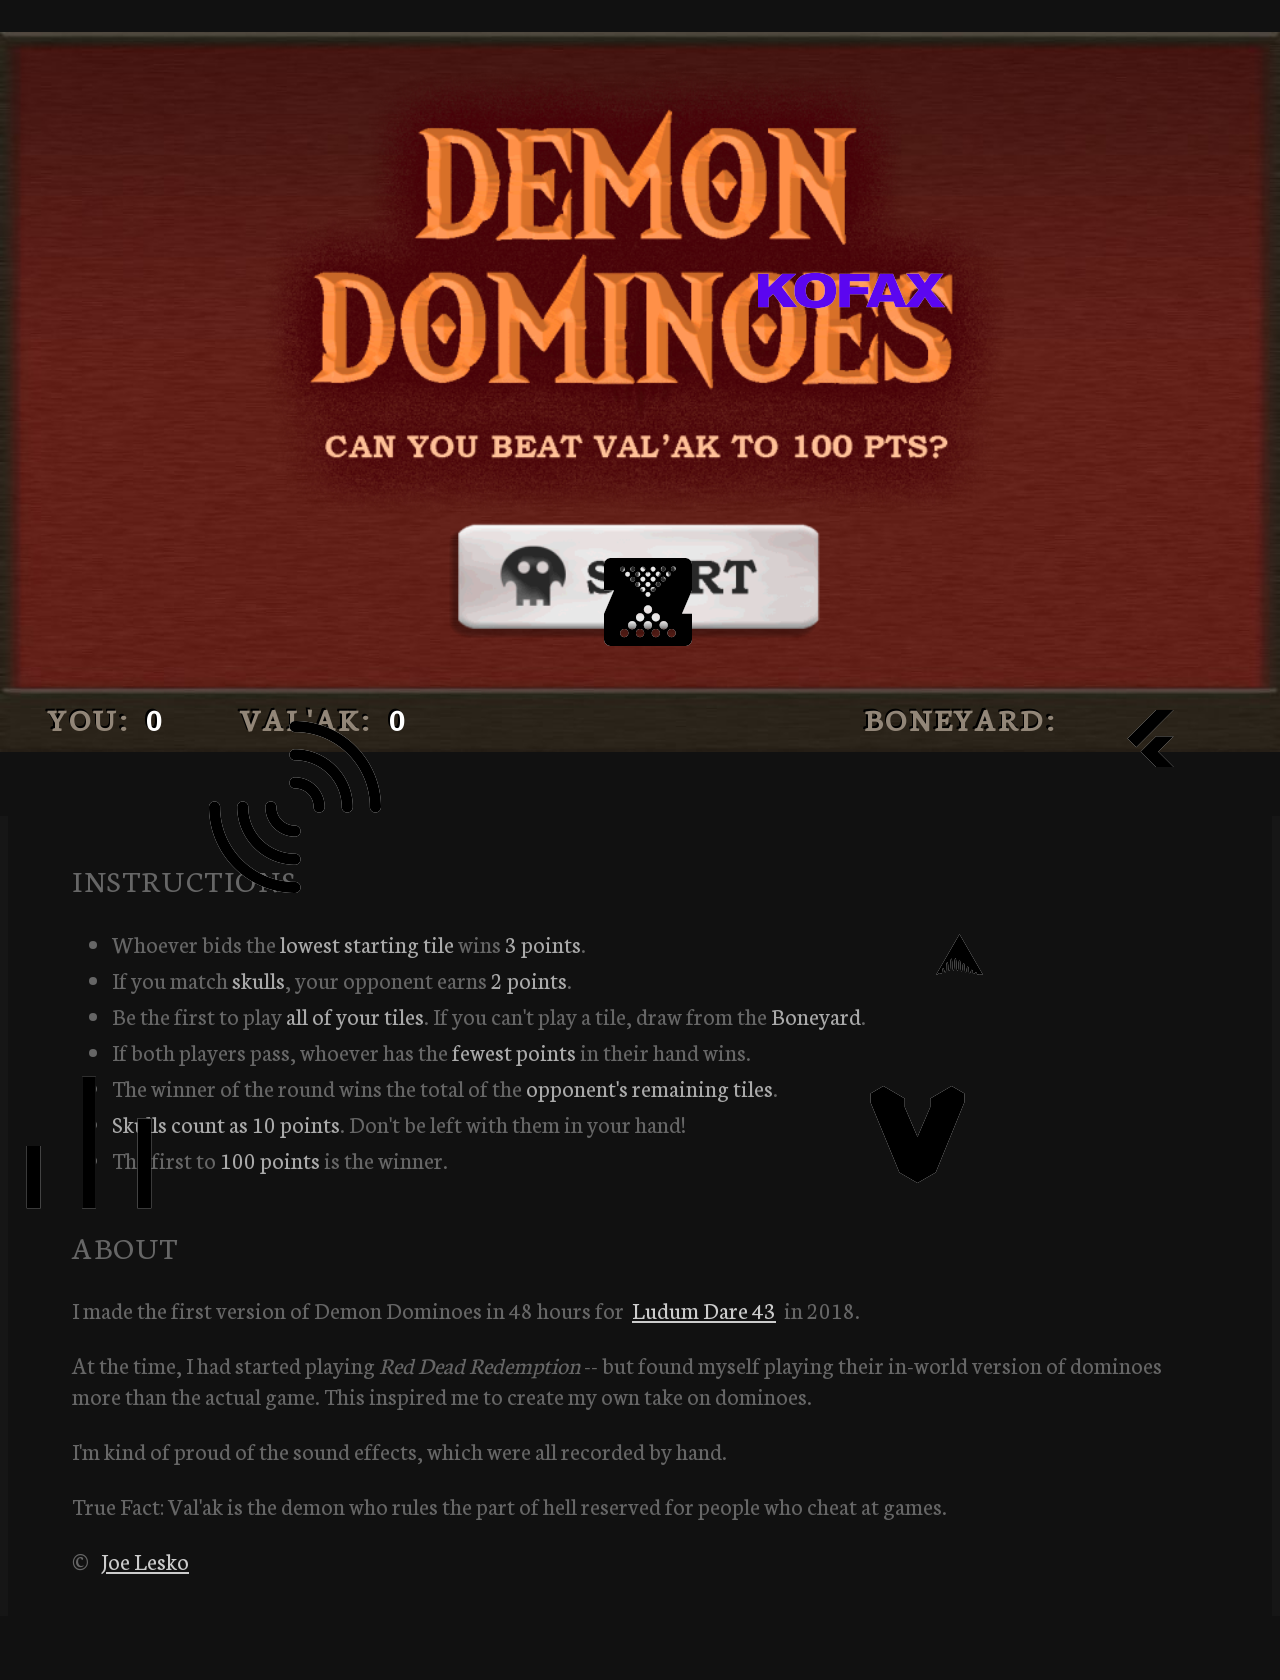 Image resolution: width=1280 pixels, height=1680 pixels. Describe the element at coordinates (1150, 738) in the screenshot. I see `flutter framework logo` at that location.